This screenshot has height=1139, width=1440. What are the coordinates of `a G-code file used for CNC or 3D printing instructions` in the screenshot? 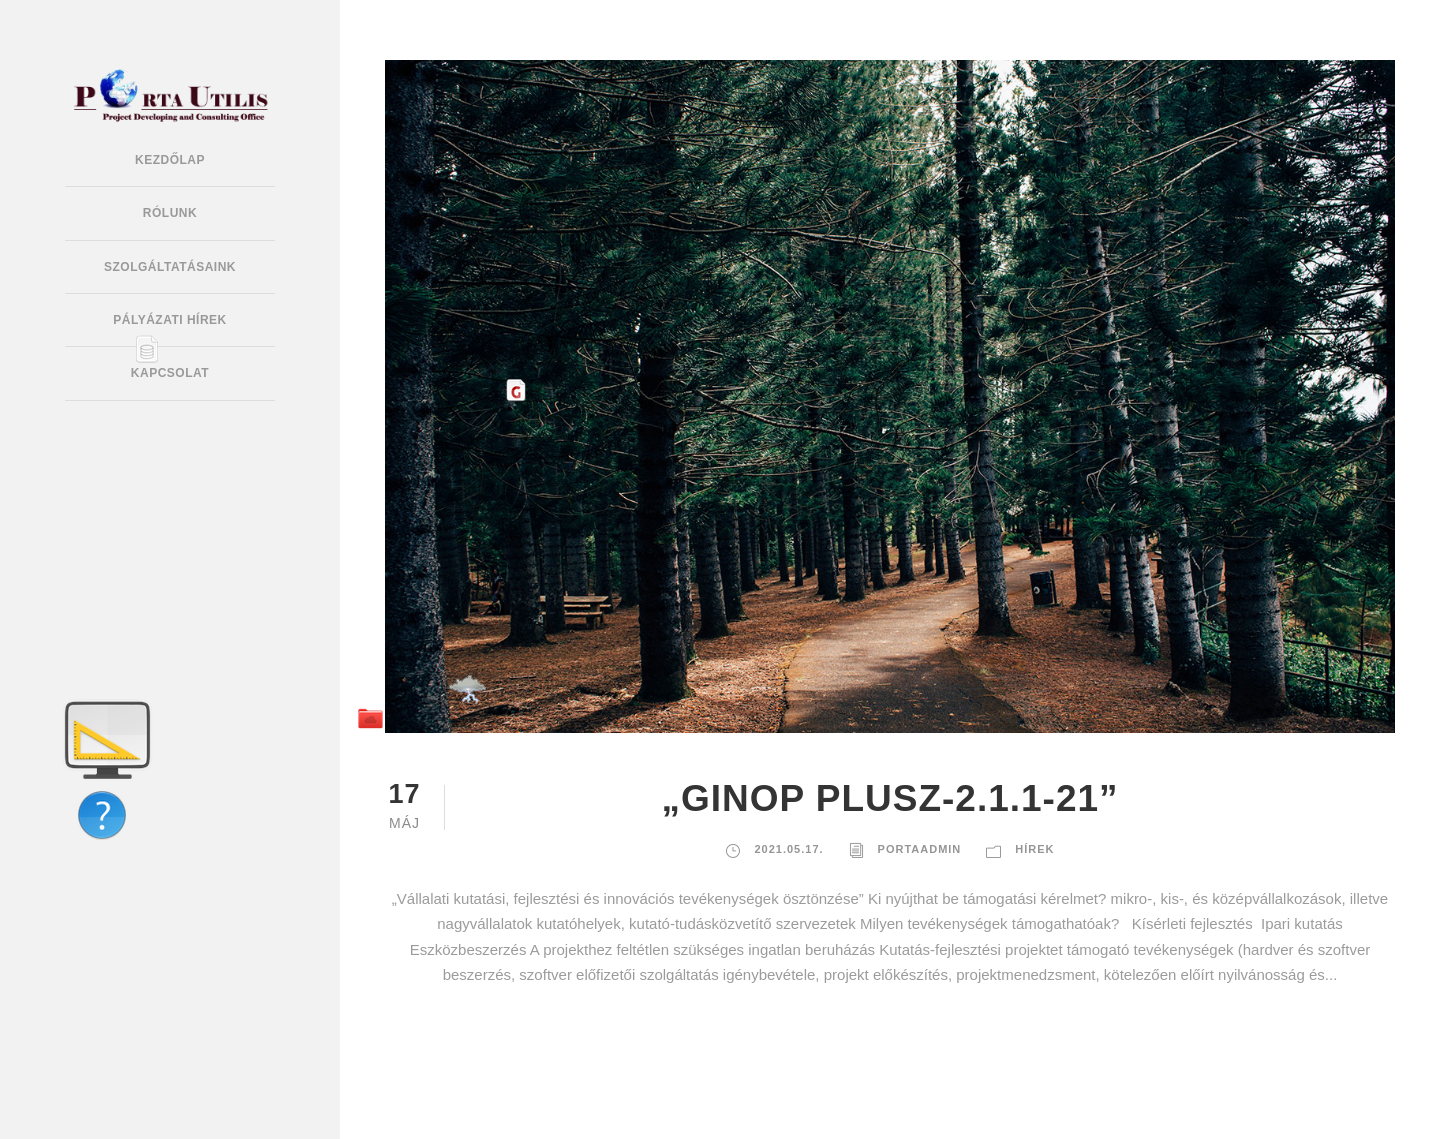 It's located at (516, 390).